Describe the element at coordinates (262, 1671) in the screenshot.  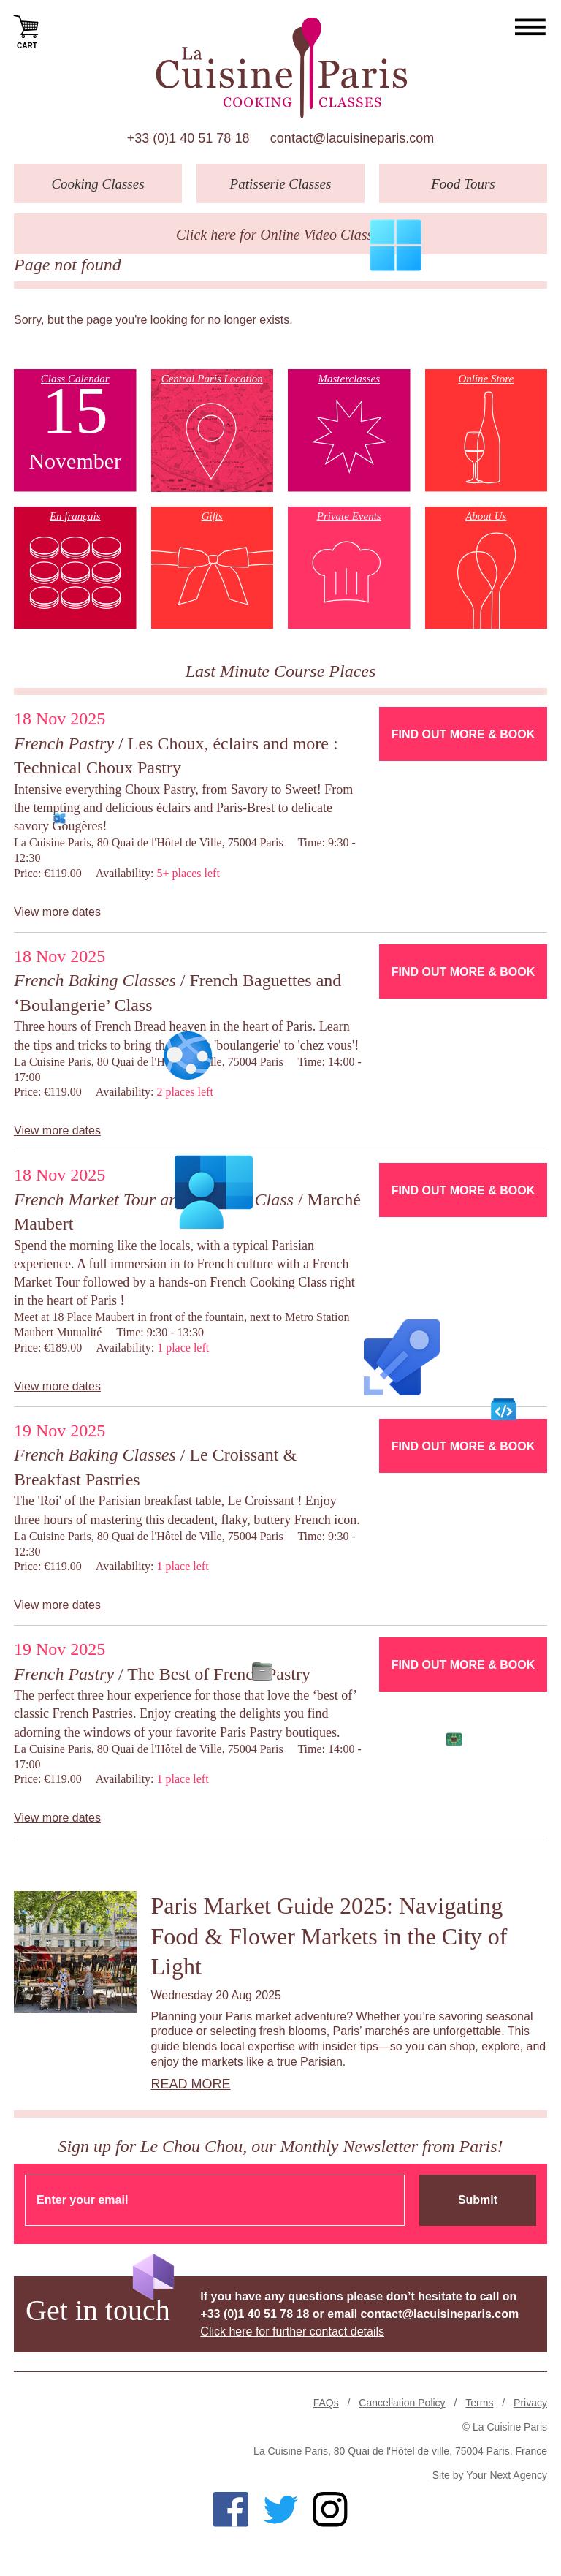
I see `open the file manager` at that location.